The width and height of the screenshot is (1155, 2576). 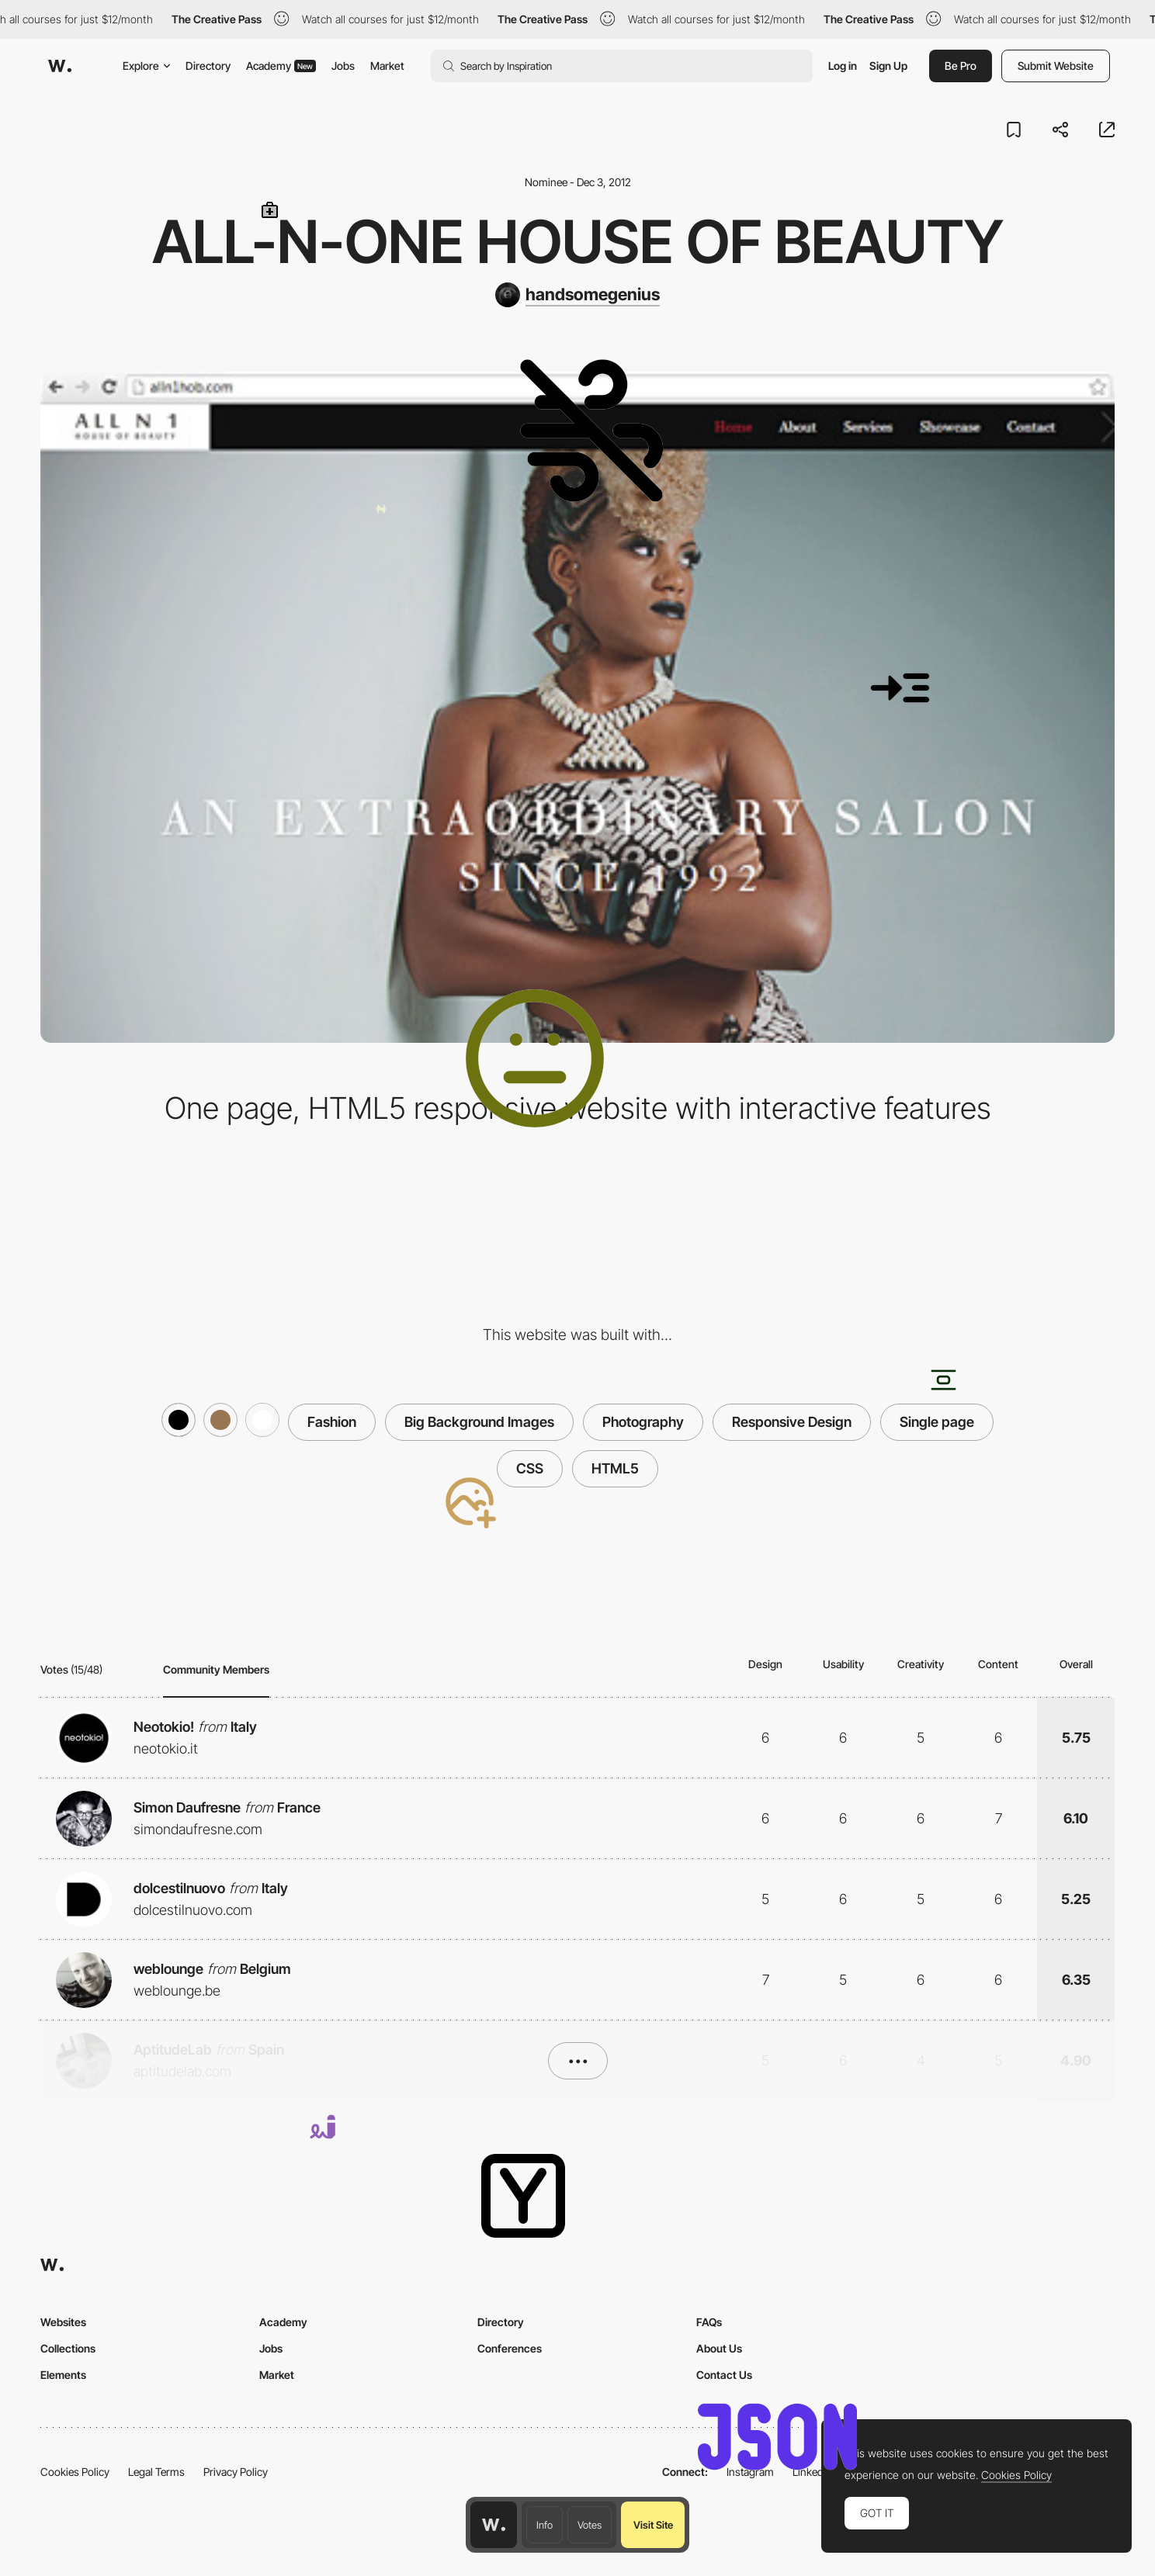 What do you see at coordinates (523, 2196) in the screenshot?
I see `visit Y Combinator website` at bounding box center [523, 2196].